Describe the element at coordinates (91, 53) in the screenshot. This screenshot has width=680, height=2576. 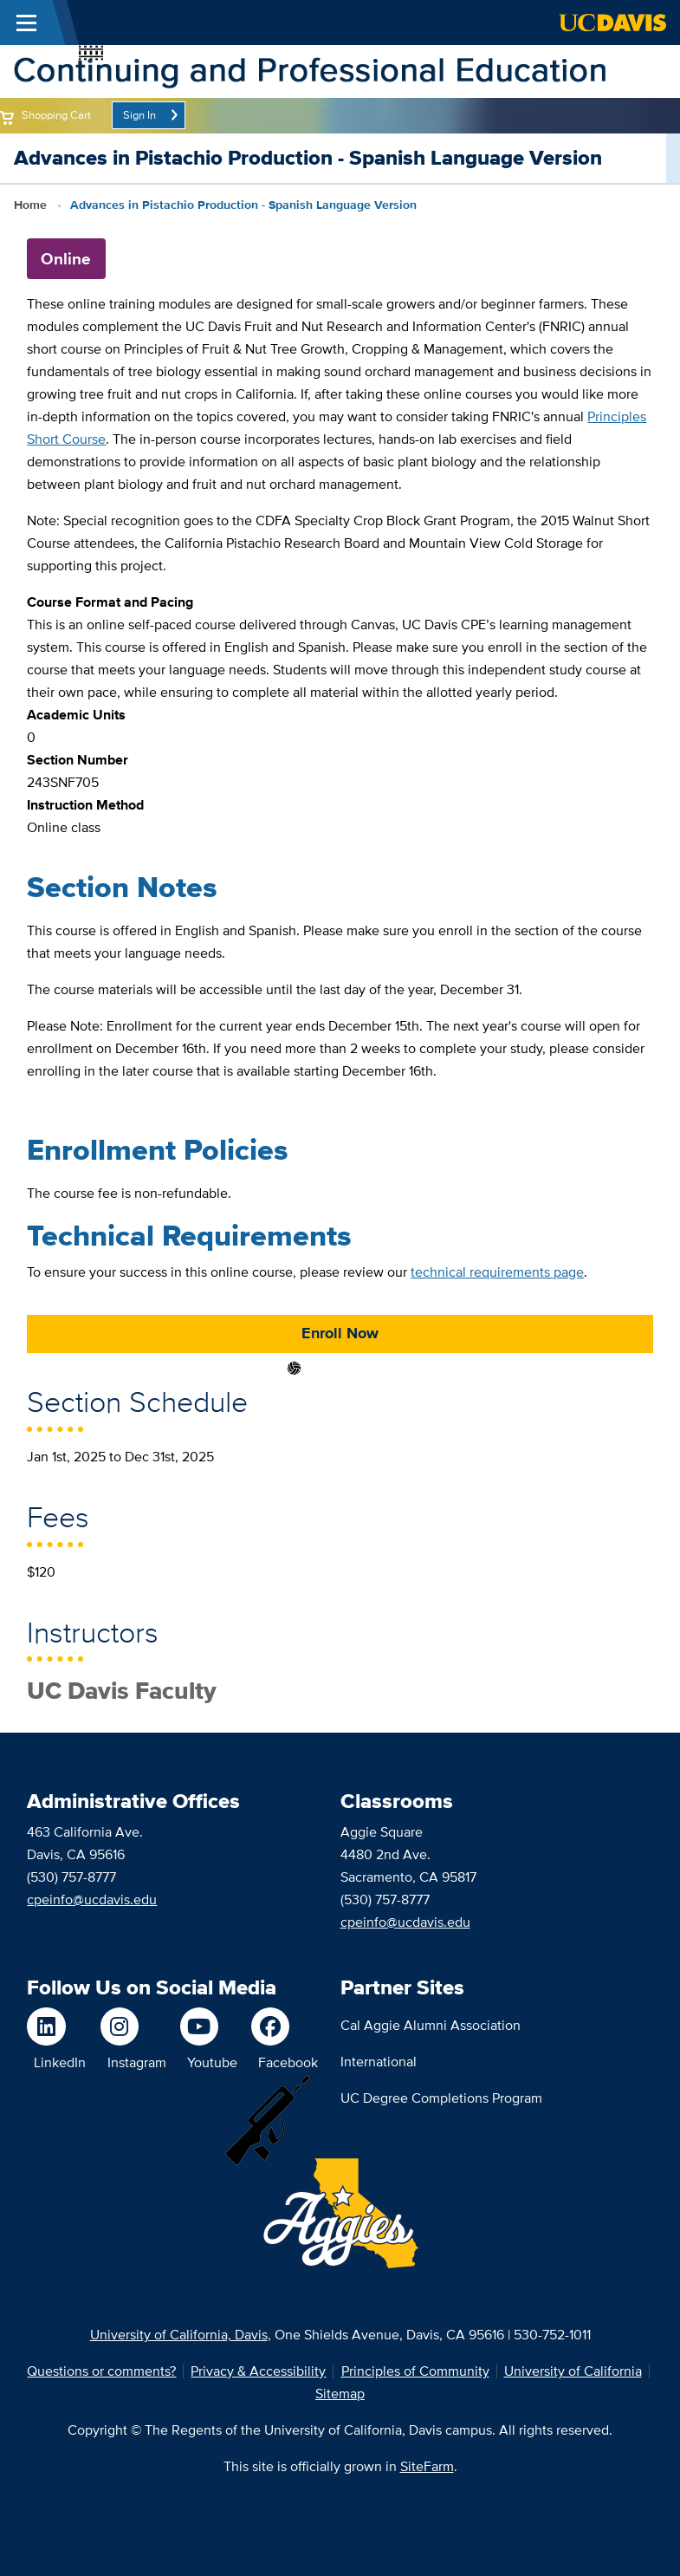
I see `access train or railway station information` at that location.